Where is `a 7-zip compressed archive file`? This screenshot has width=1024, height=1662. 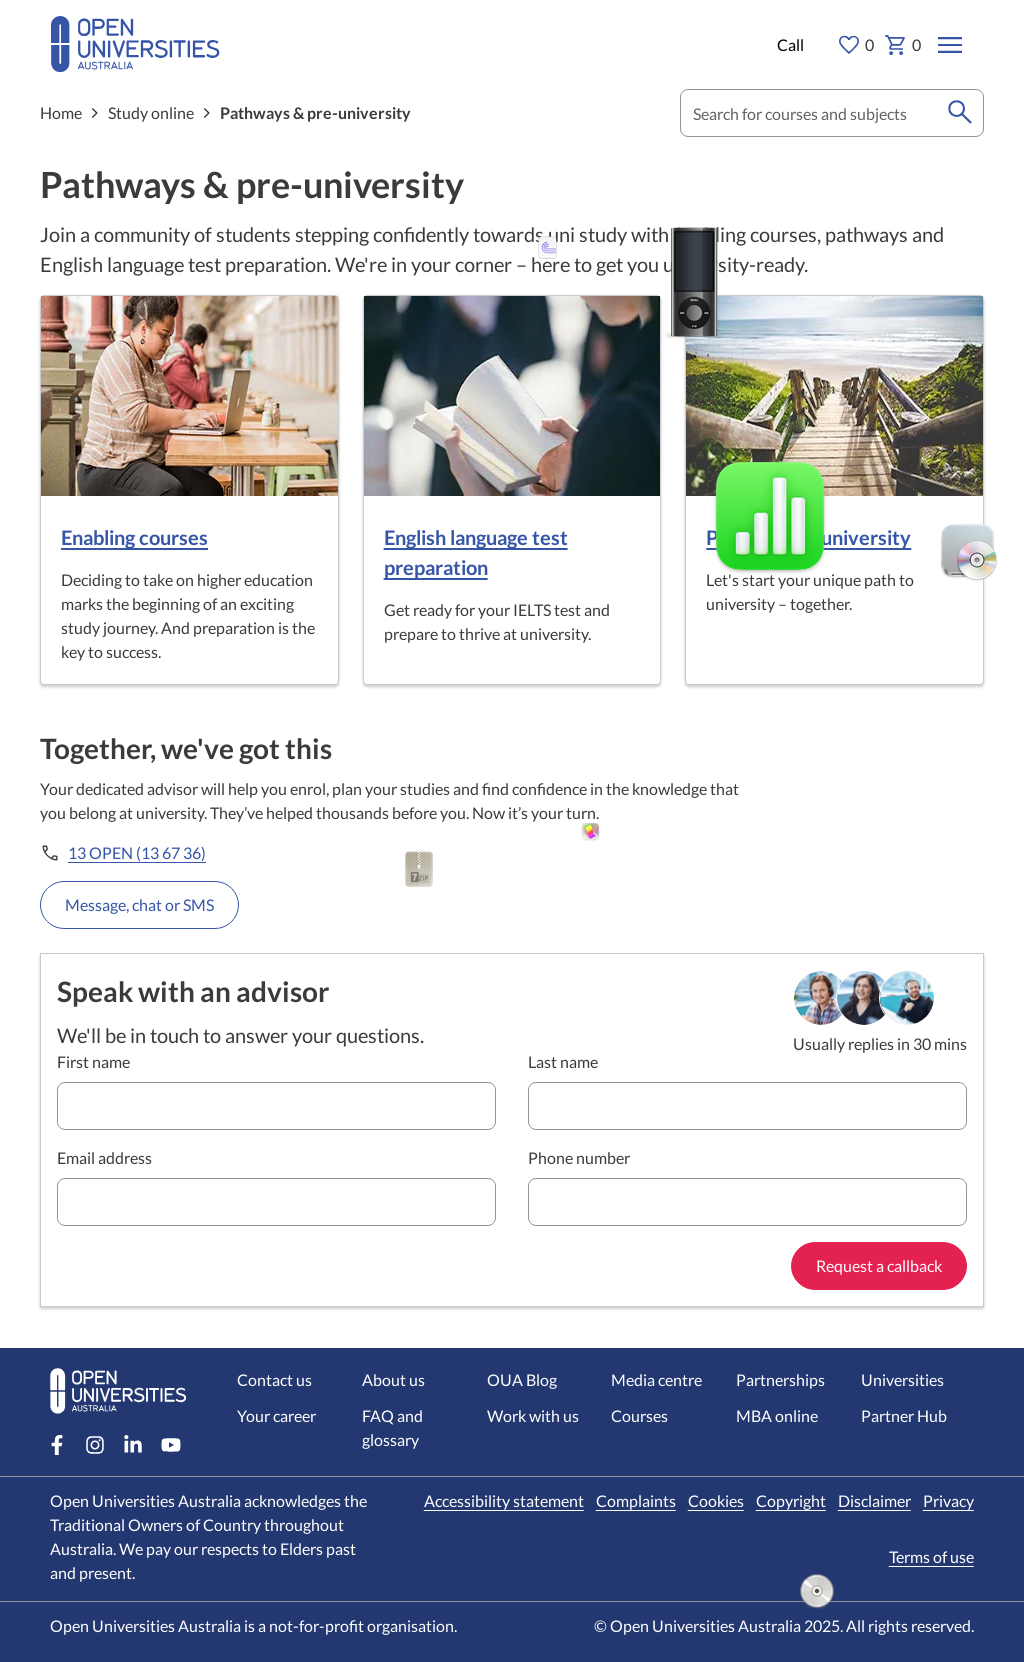
a 7-zip compressed archive file is located at coordinates (419, 869).